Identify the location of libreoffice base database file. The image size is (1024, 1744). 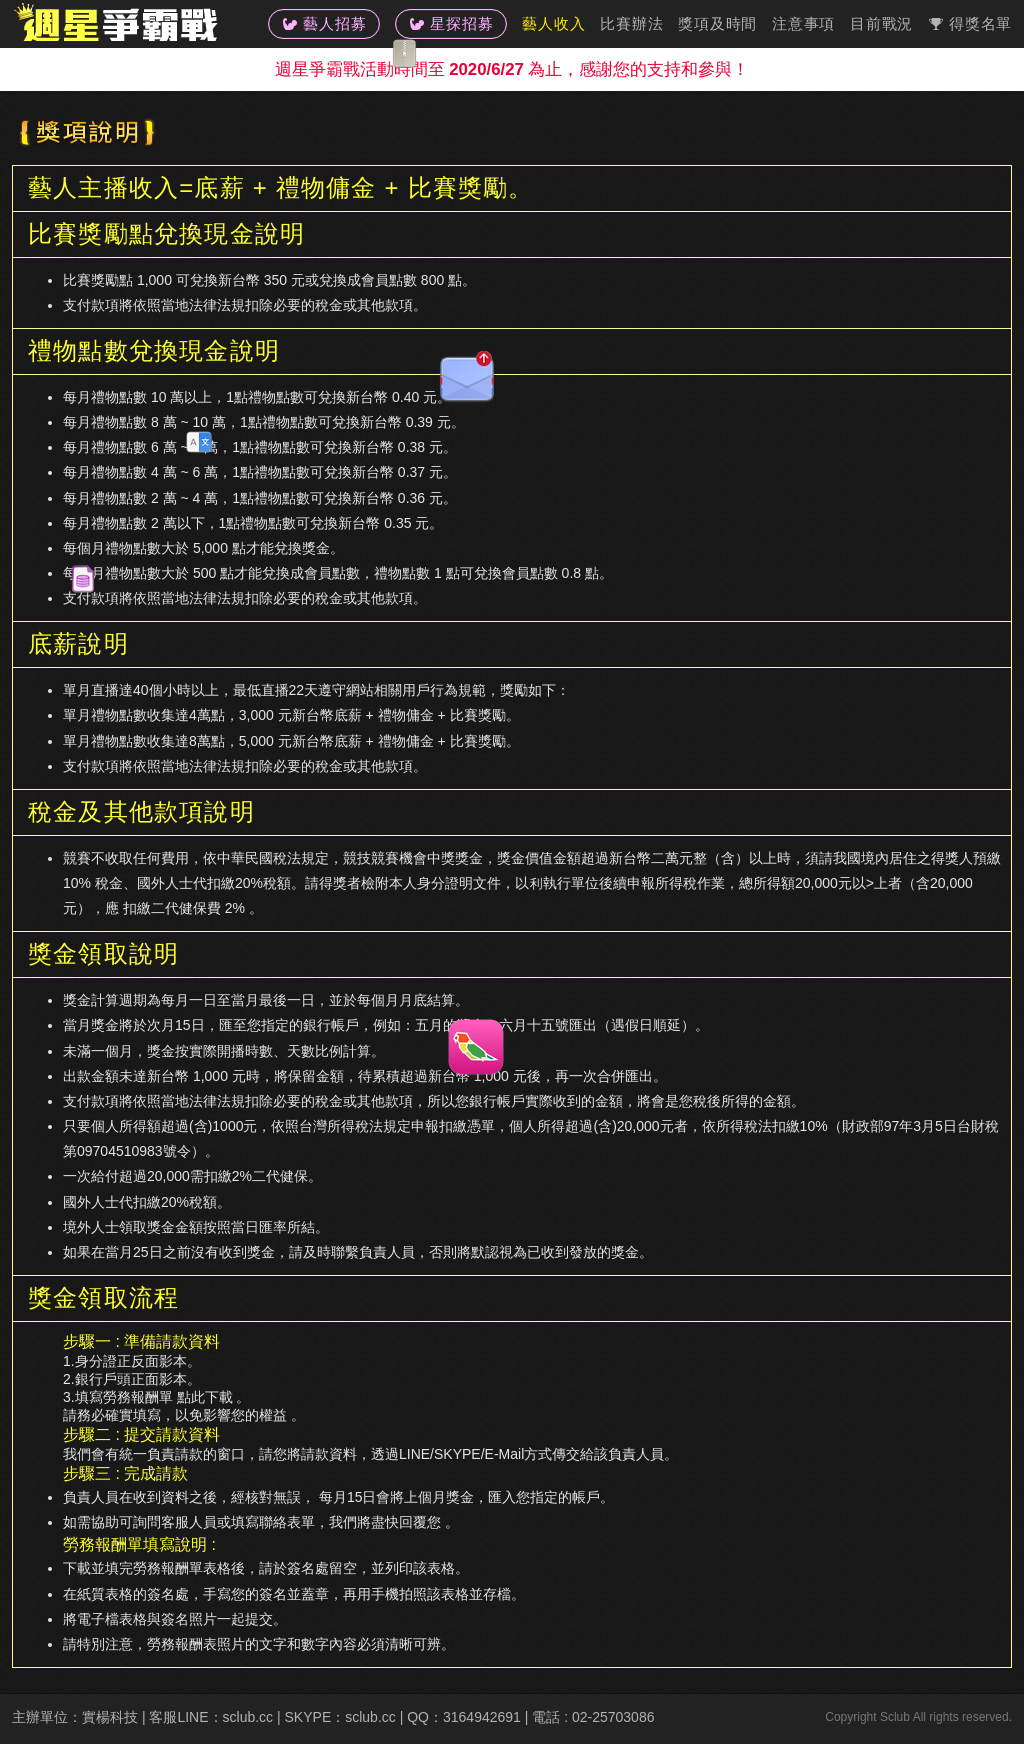
(83, 579).